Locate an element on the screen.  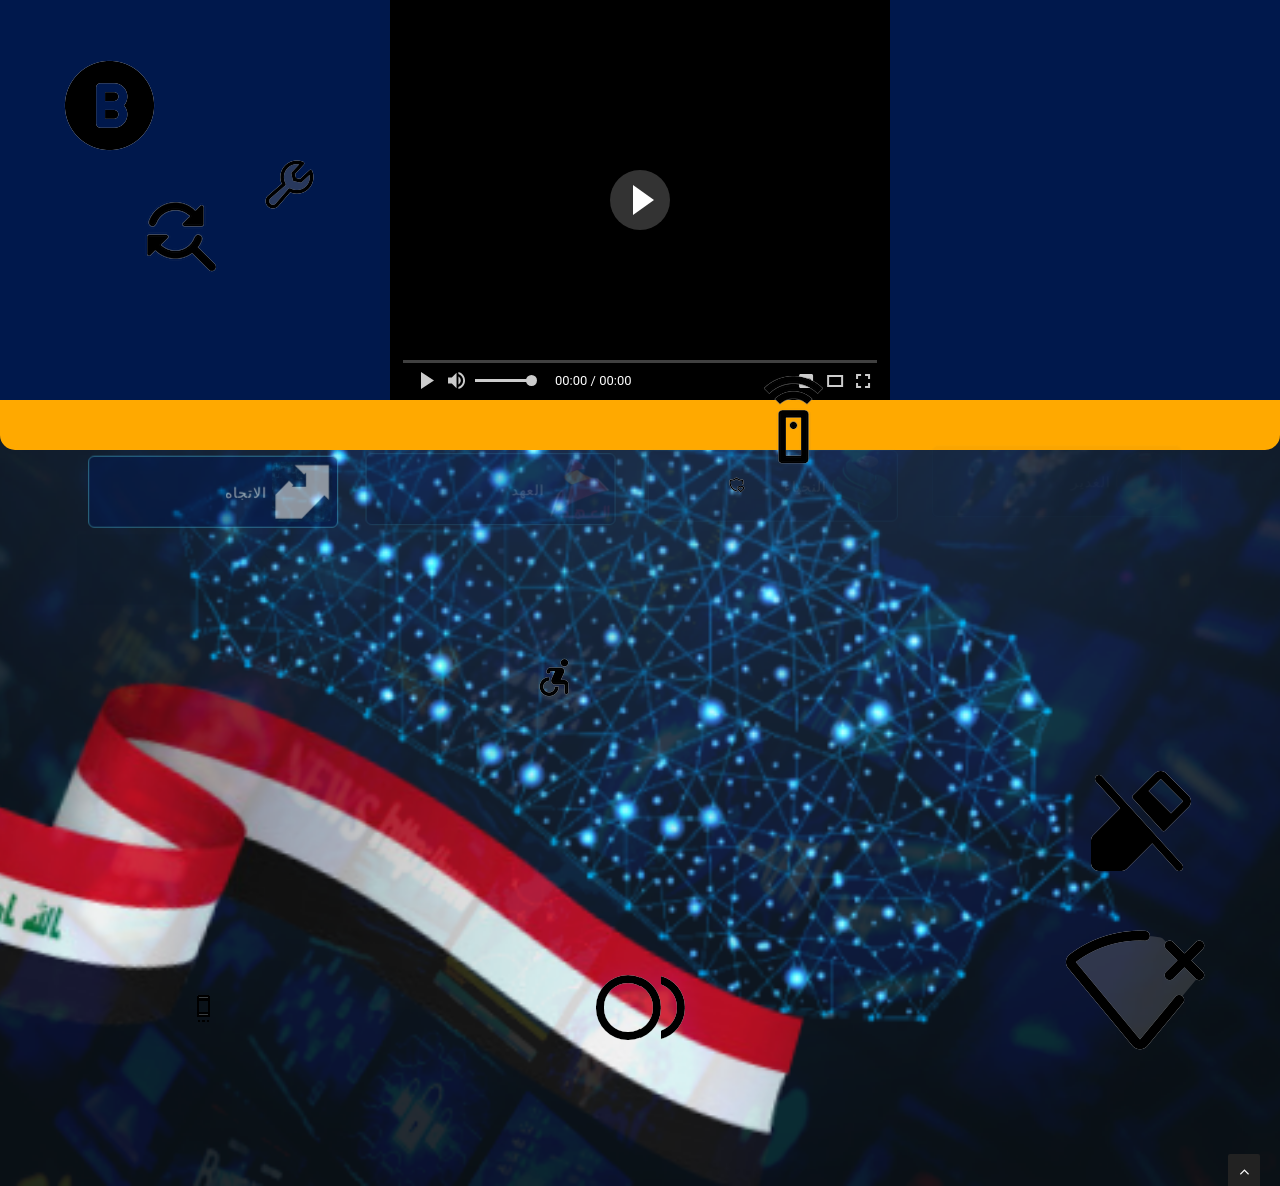
enable health data protection is located at coordinates (736, 484).